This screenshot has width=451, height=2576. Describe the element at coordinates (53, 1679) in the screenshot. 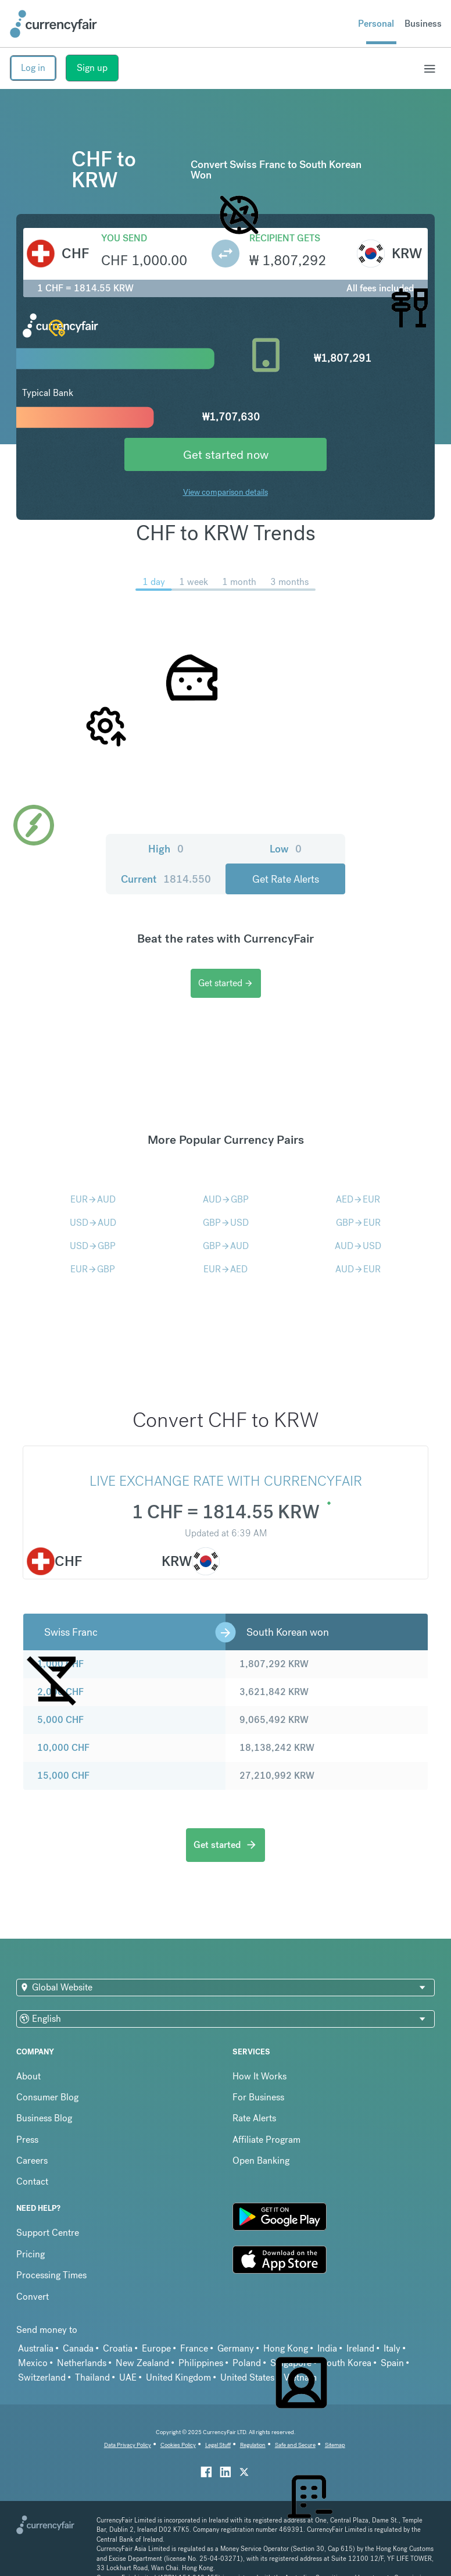

I see `indicates alcohol-free zone or no drinks allowed` at that location.